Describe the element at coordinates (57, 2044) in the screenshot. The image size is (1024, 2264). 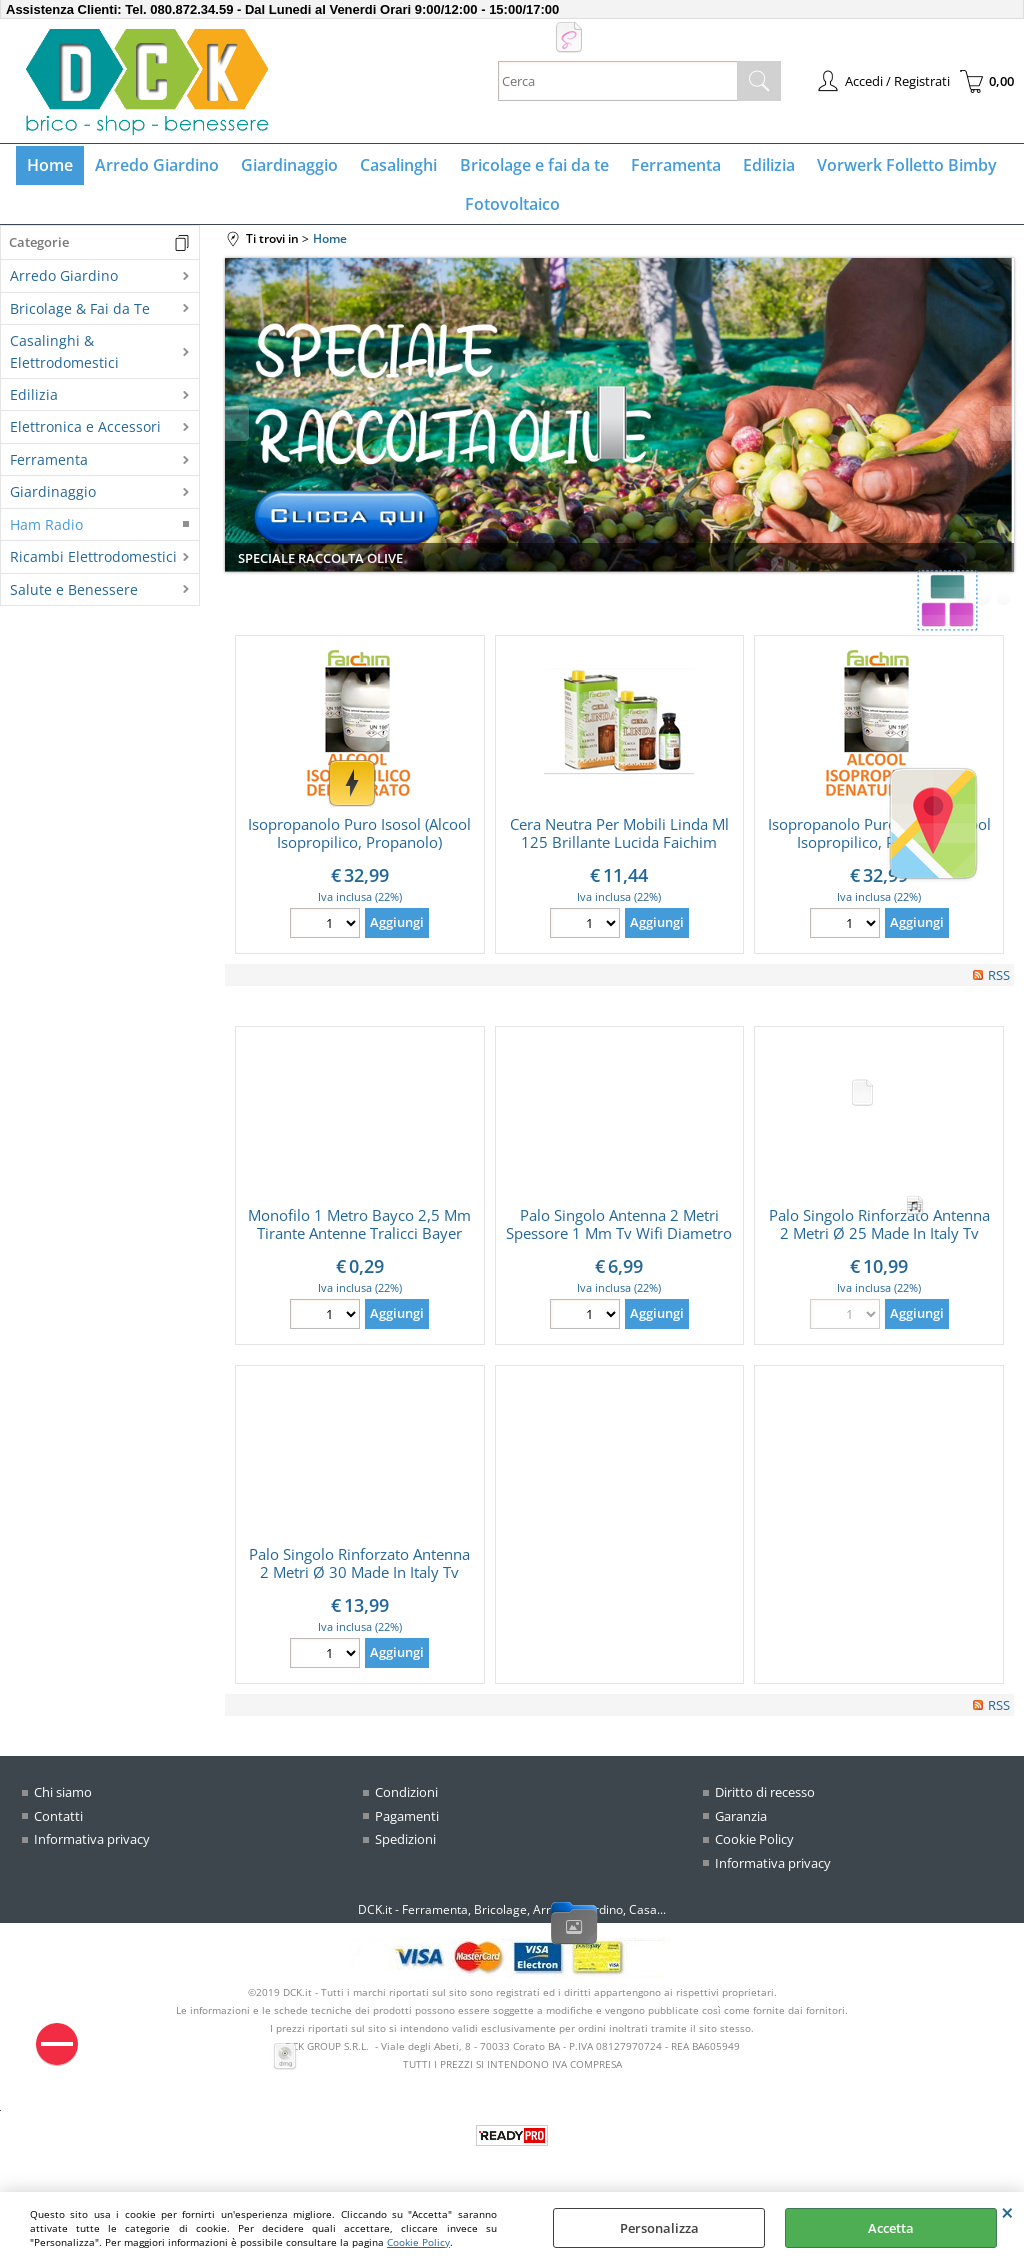
I see `indicates an error has occurred` at that location.